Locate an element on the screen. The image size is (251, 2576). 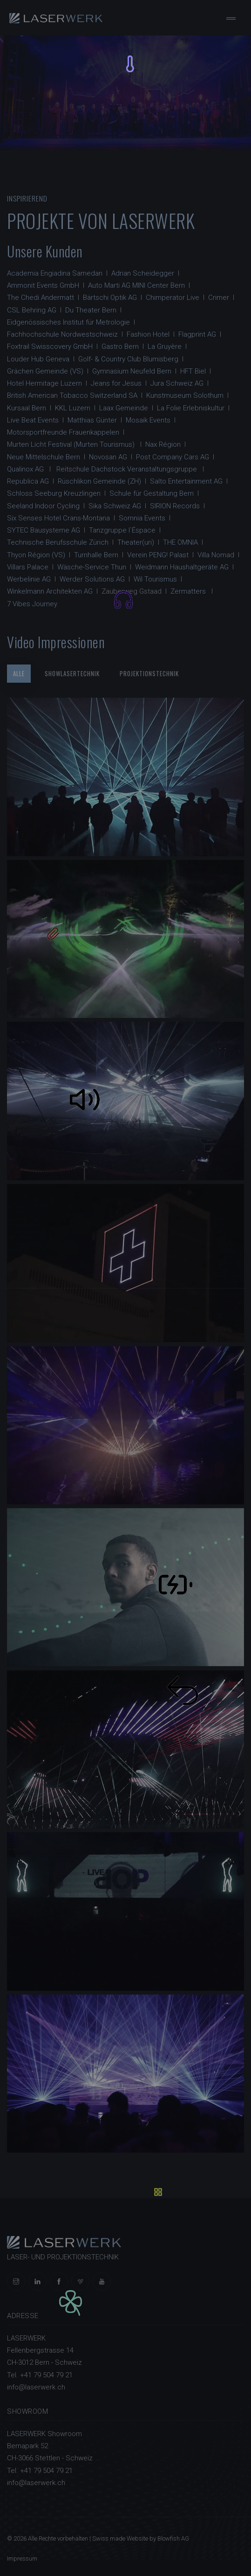
view items in grid layout is located at coordinates (158, 2192).